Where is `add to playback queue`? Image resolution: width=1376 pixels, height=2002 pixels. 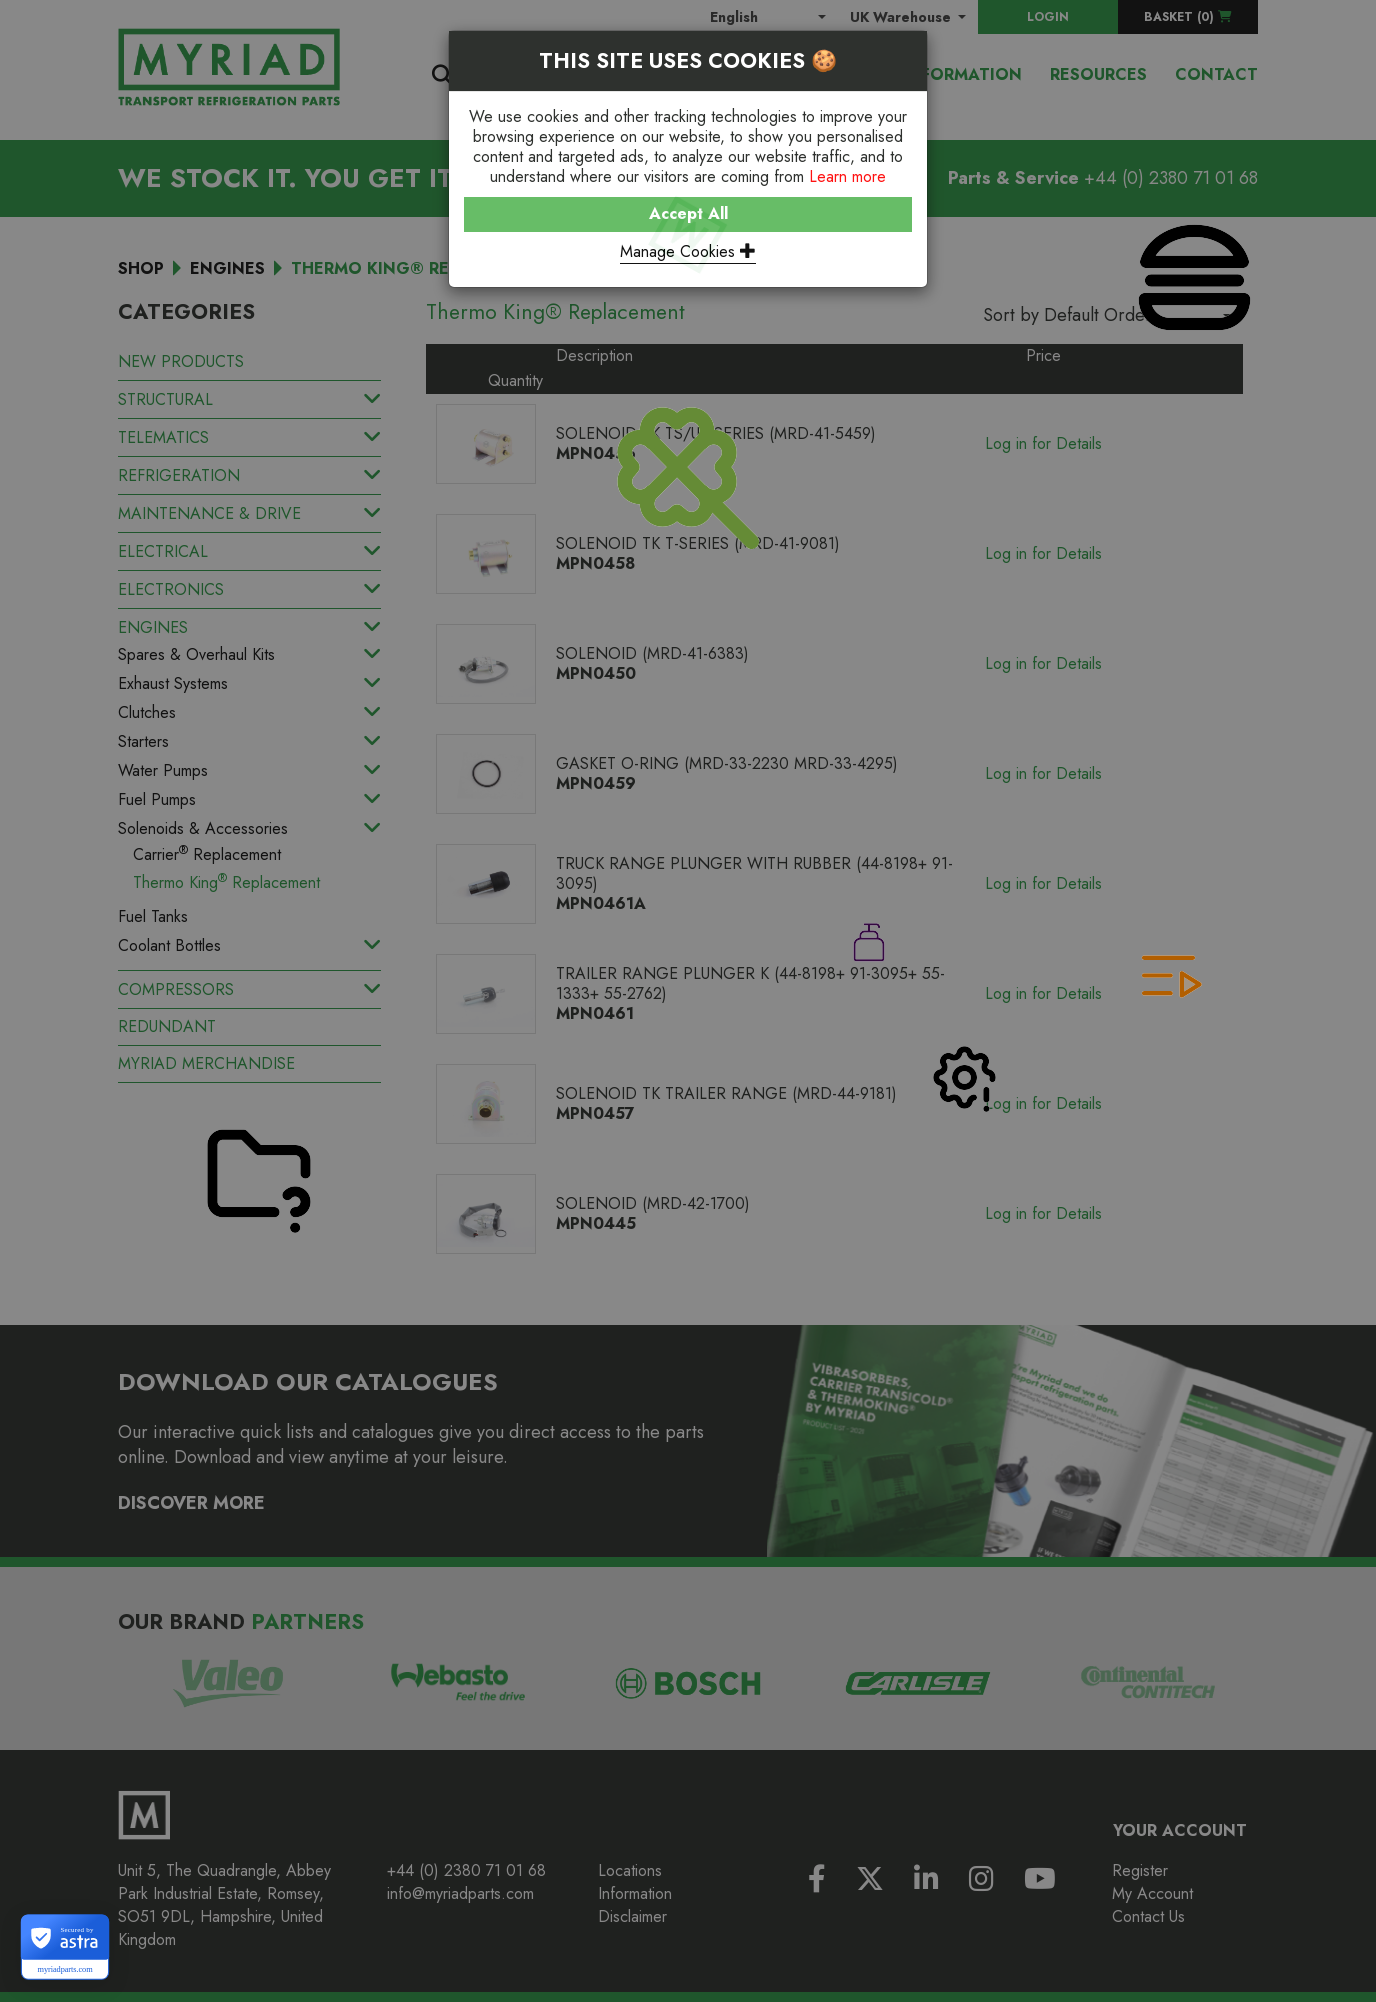
add to playback queue is located at coordinates (1168, 975).